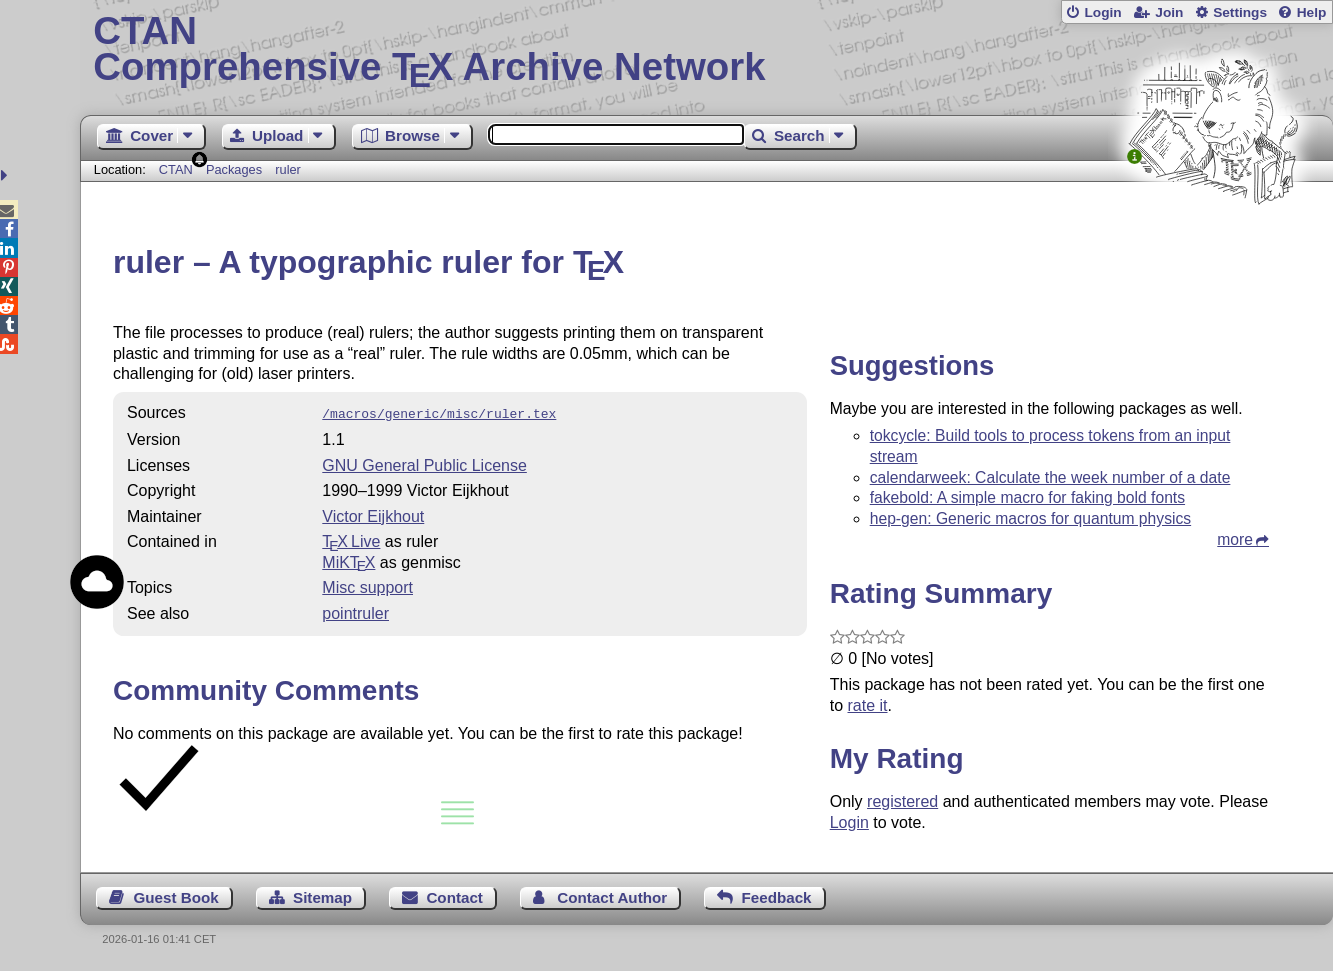 The image size is (1333, 971). What do you see at coordinates (1134, 156) in the screenshot?
I see `view more information or details` at bounding box center [1134, 156].